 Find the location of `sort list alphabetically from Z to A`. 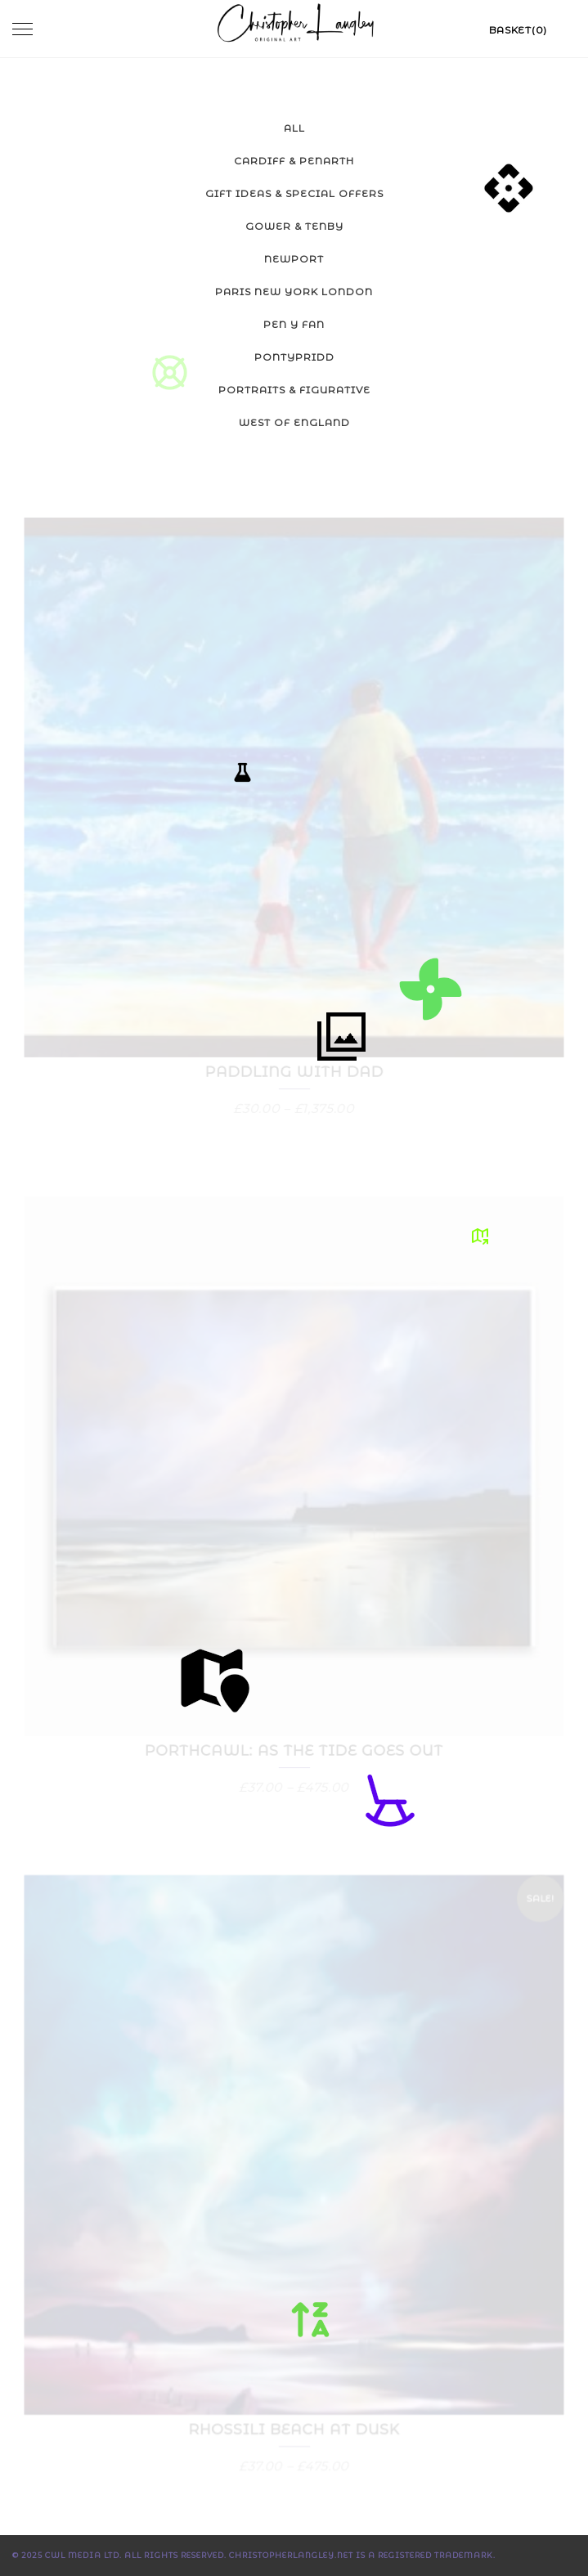

sort list alphabetically from Z to A is located at coordinates (310, 2319).